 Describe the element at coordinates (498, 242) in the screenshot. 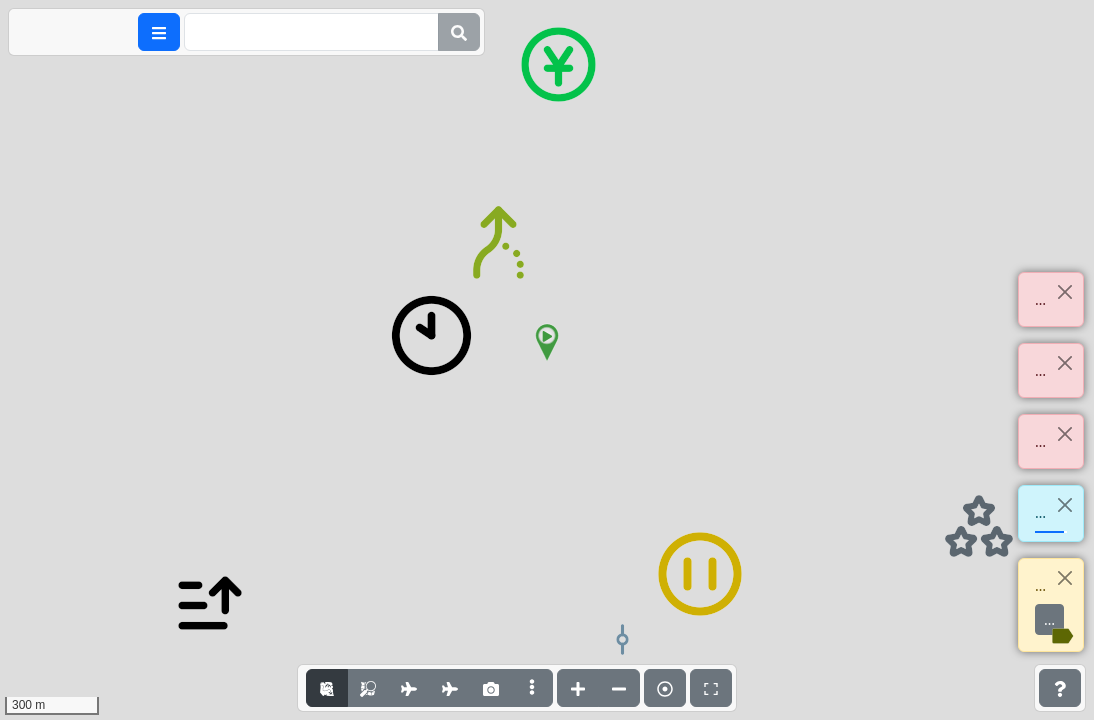

I see `merge content from right into main branch` at that location.